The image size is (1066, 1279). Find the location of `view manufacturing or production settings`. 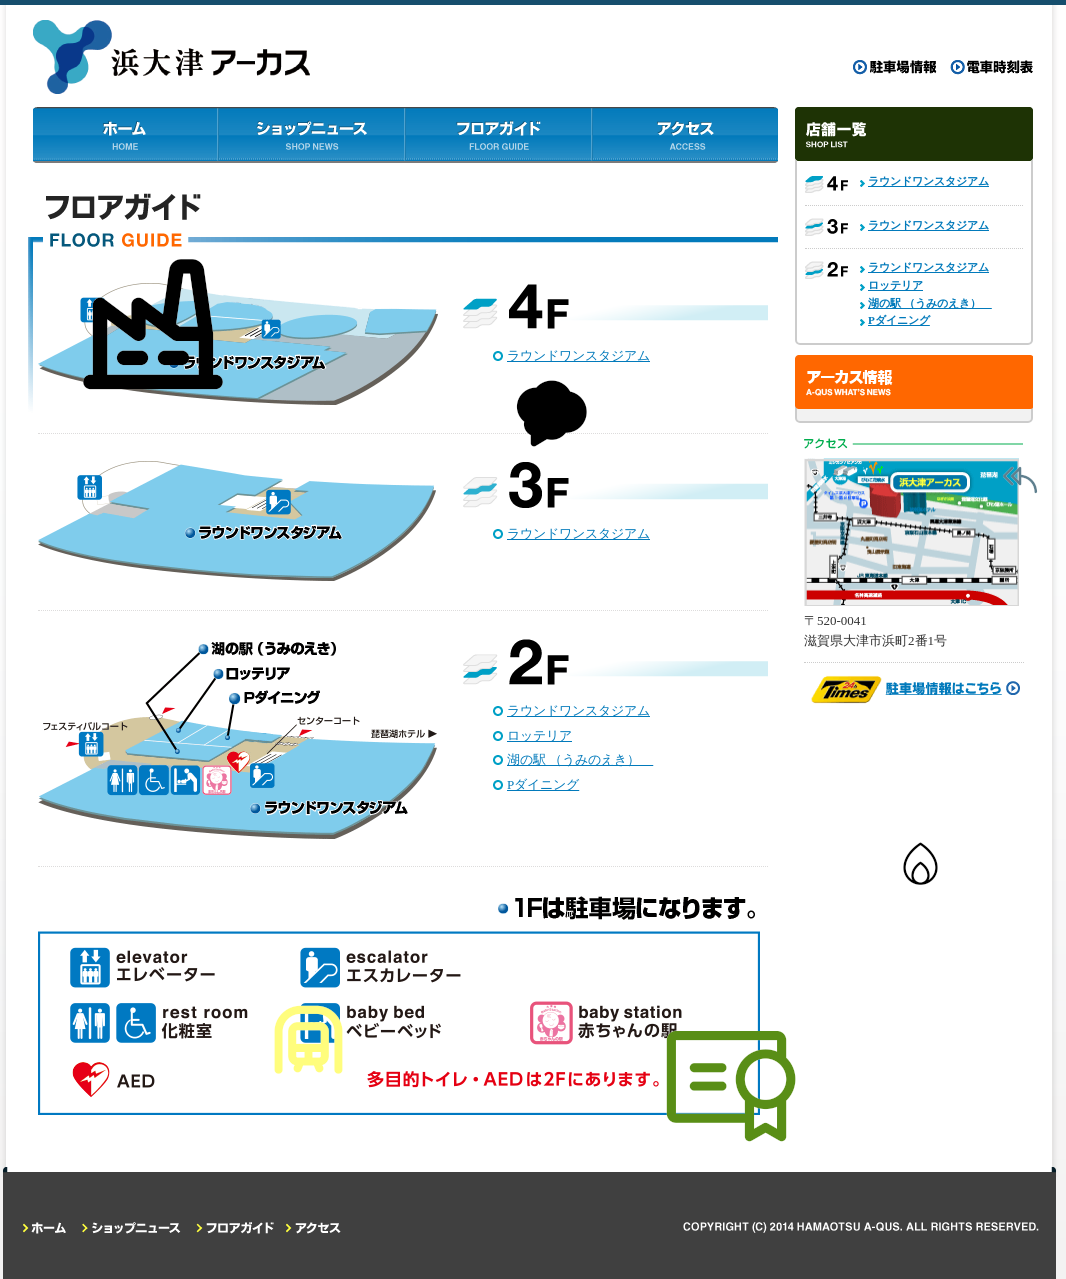

view manufacturing or production settings is located at coordinates (153, 329).